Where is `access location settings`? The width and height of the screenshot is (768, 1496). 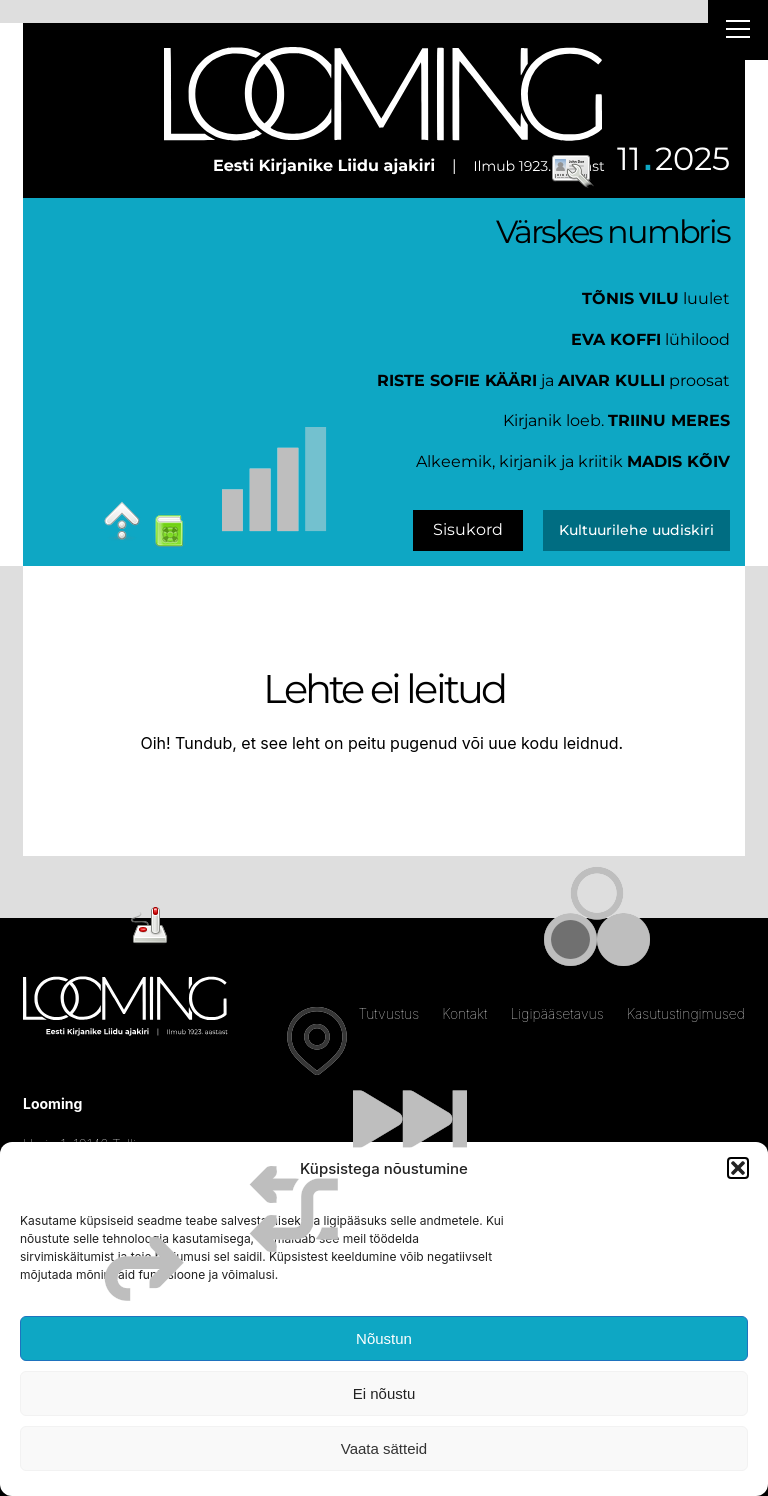 access location settings is located at coordinates (317, 1041).